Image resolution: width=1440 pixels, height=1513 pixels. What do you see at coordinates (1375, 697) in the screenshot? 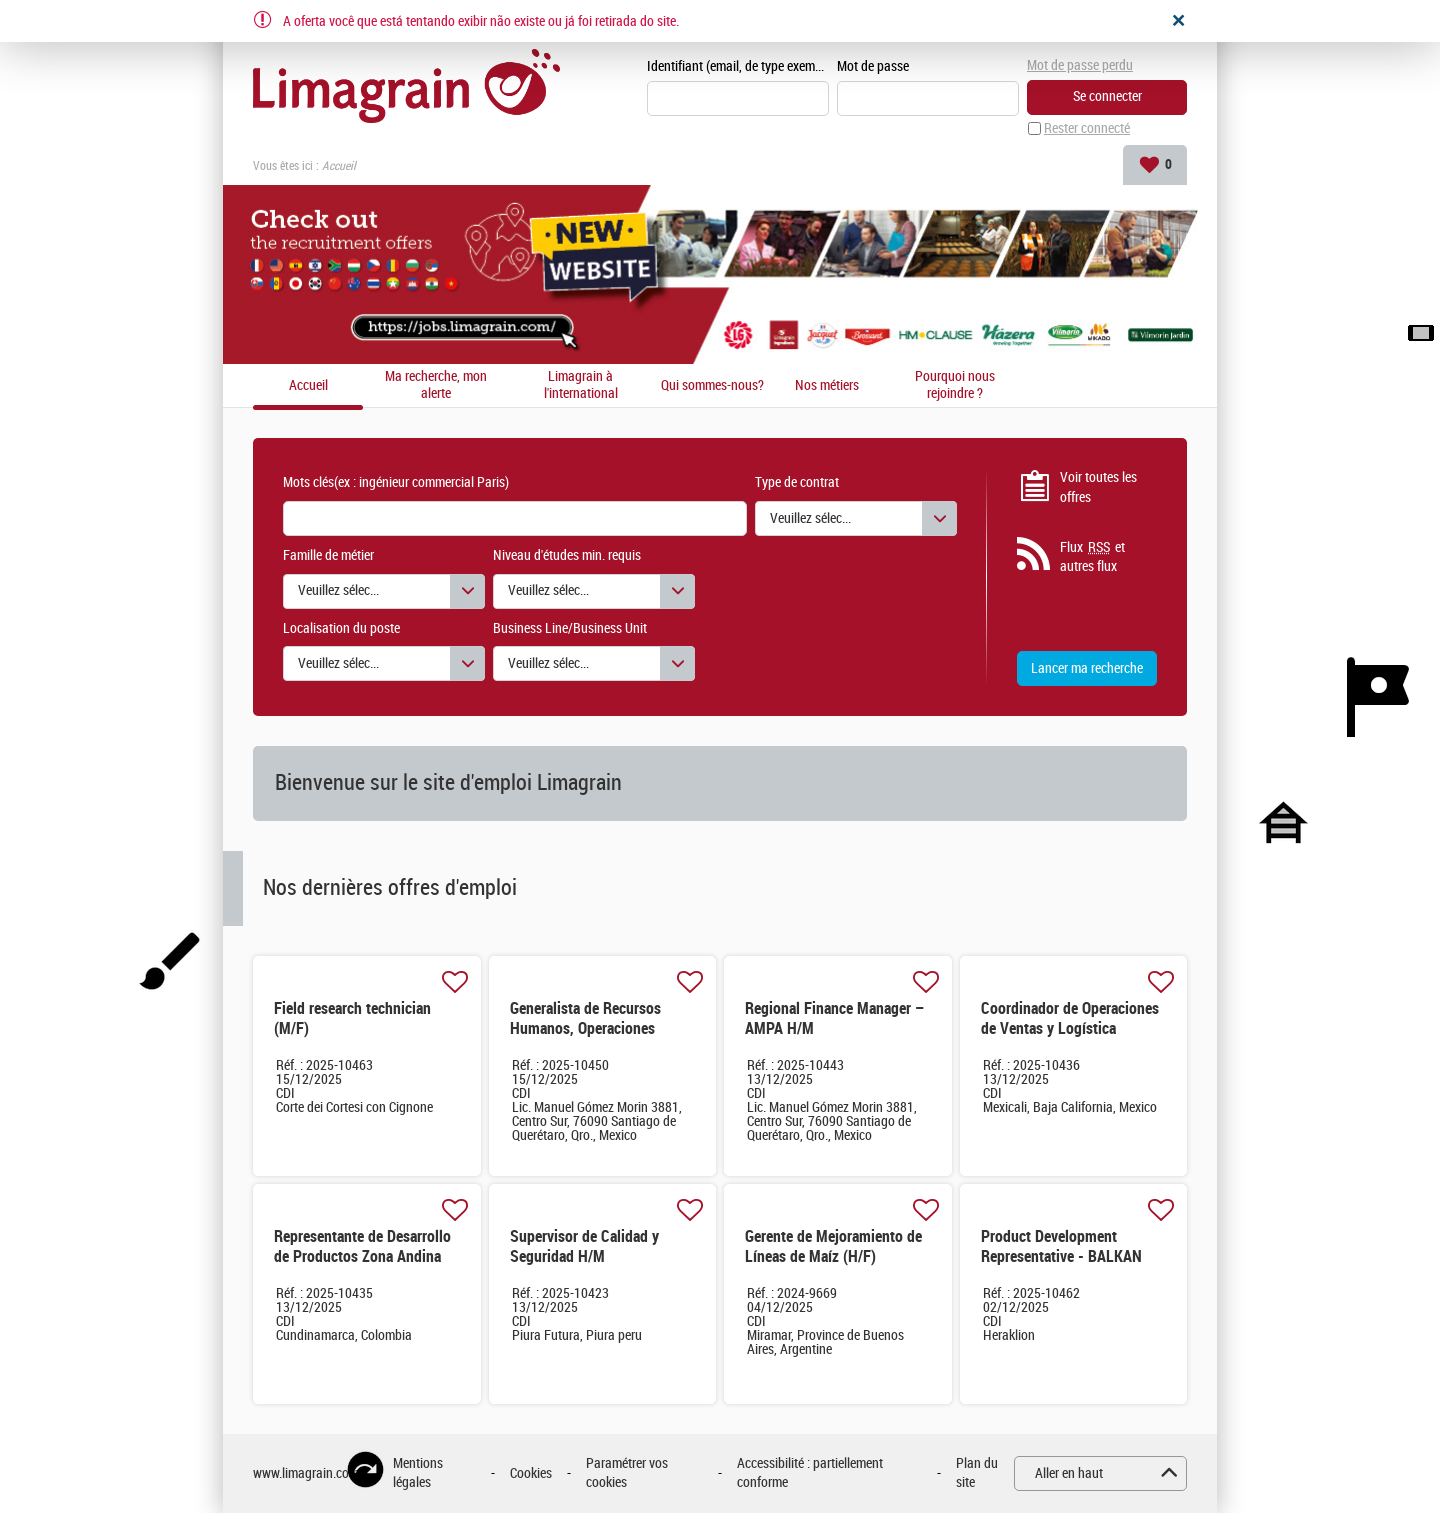
I see `start a guided tour or walkthrough` at bounding box center [1375, 697].